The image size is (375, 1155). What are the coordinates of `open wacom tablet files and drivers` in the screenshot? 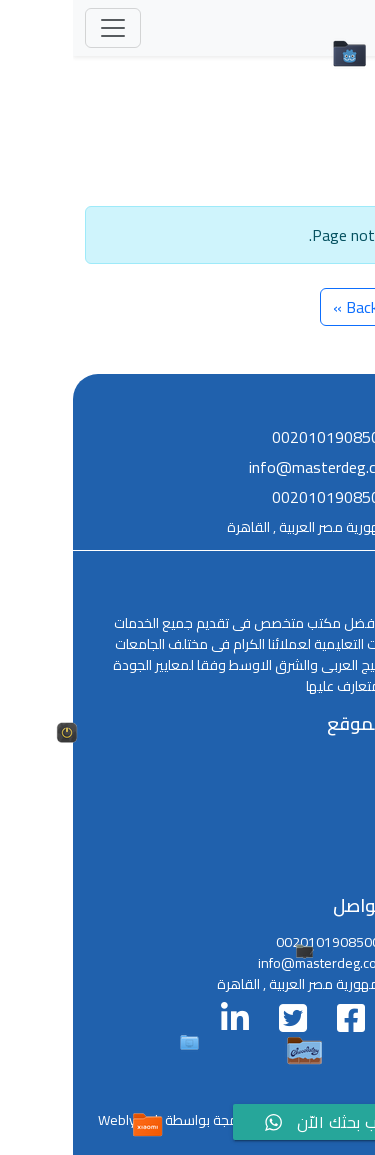 It's located at (304, 951).